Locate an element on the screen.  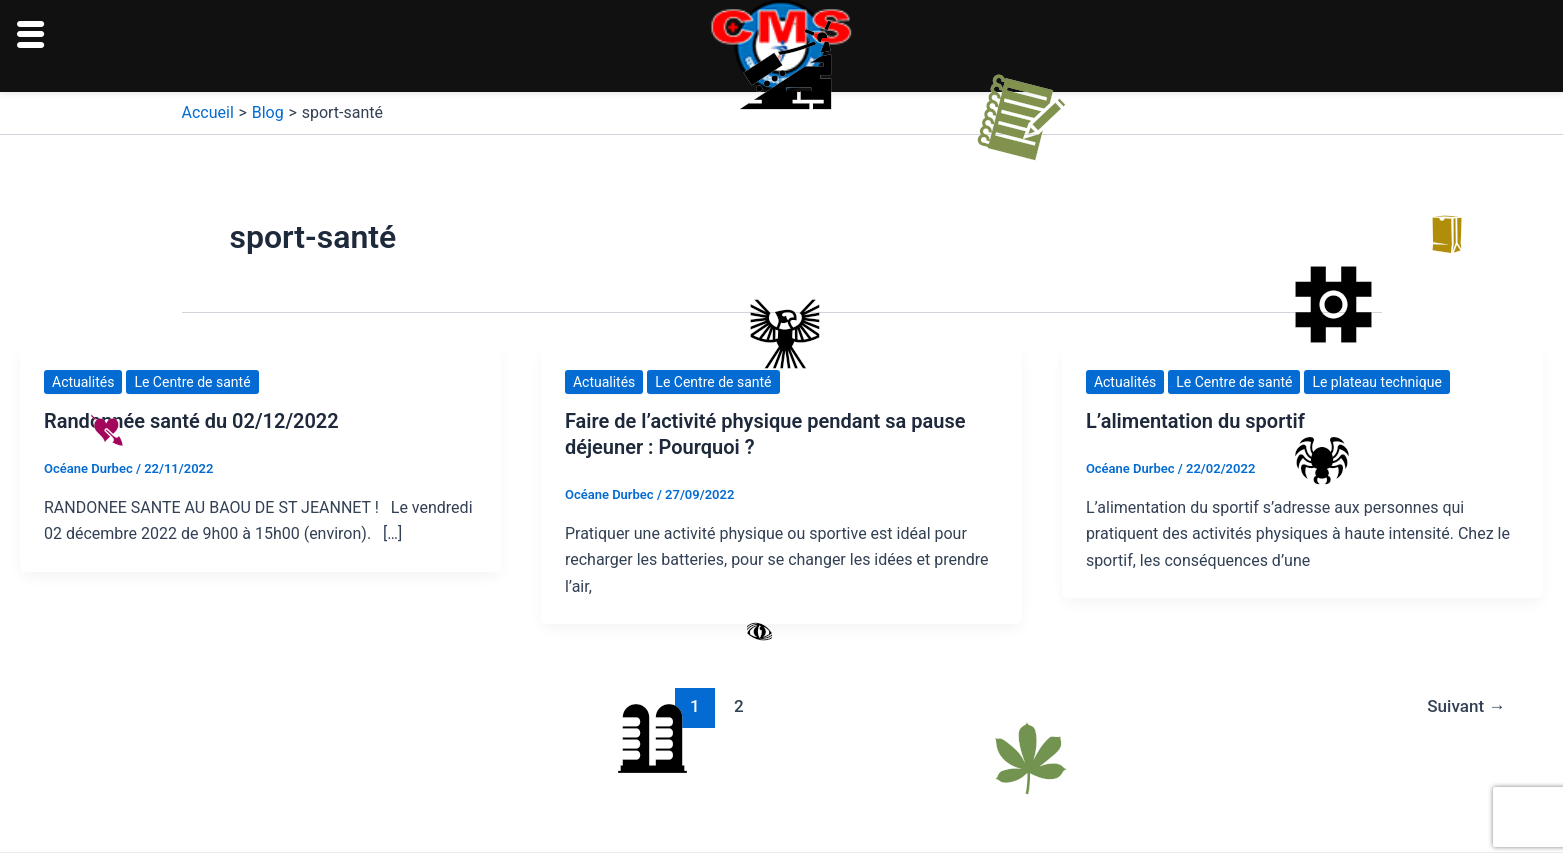
open your notebook or journal is located at coordinates (1021, 117).